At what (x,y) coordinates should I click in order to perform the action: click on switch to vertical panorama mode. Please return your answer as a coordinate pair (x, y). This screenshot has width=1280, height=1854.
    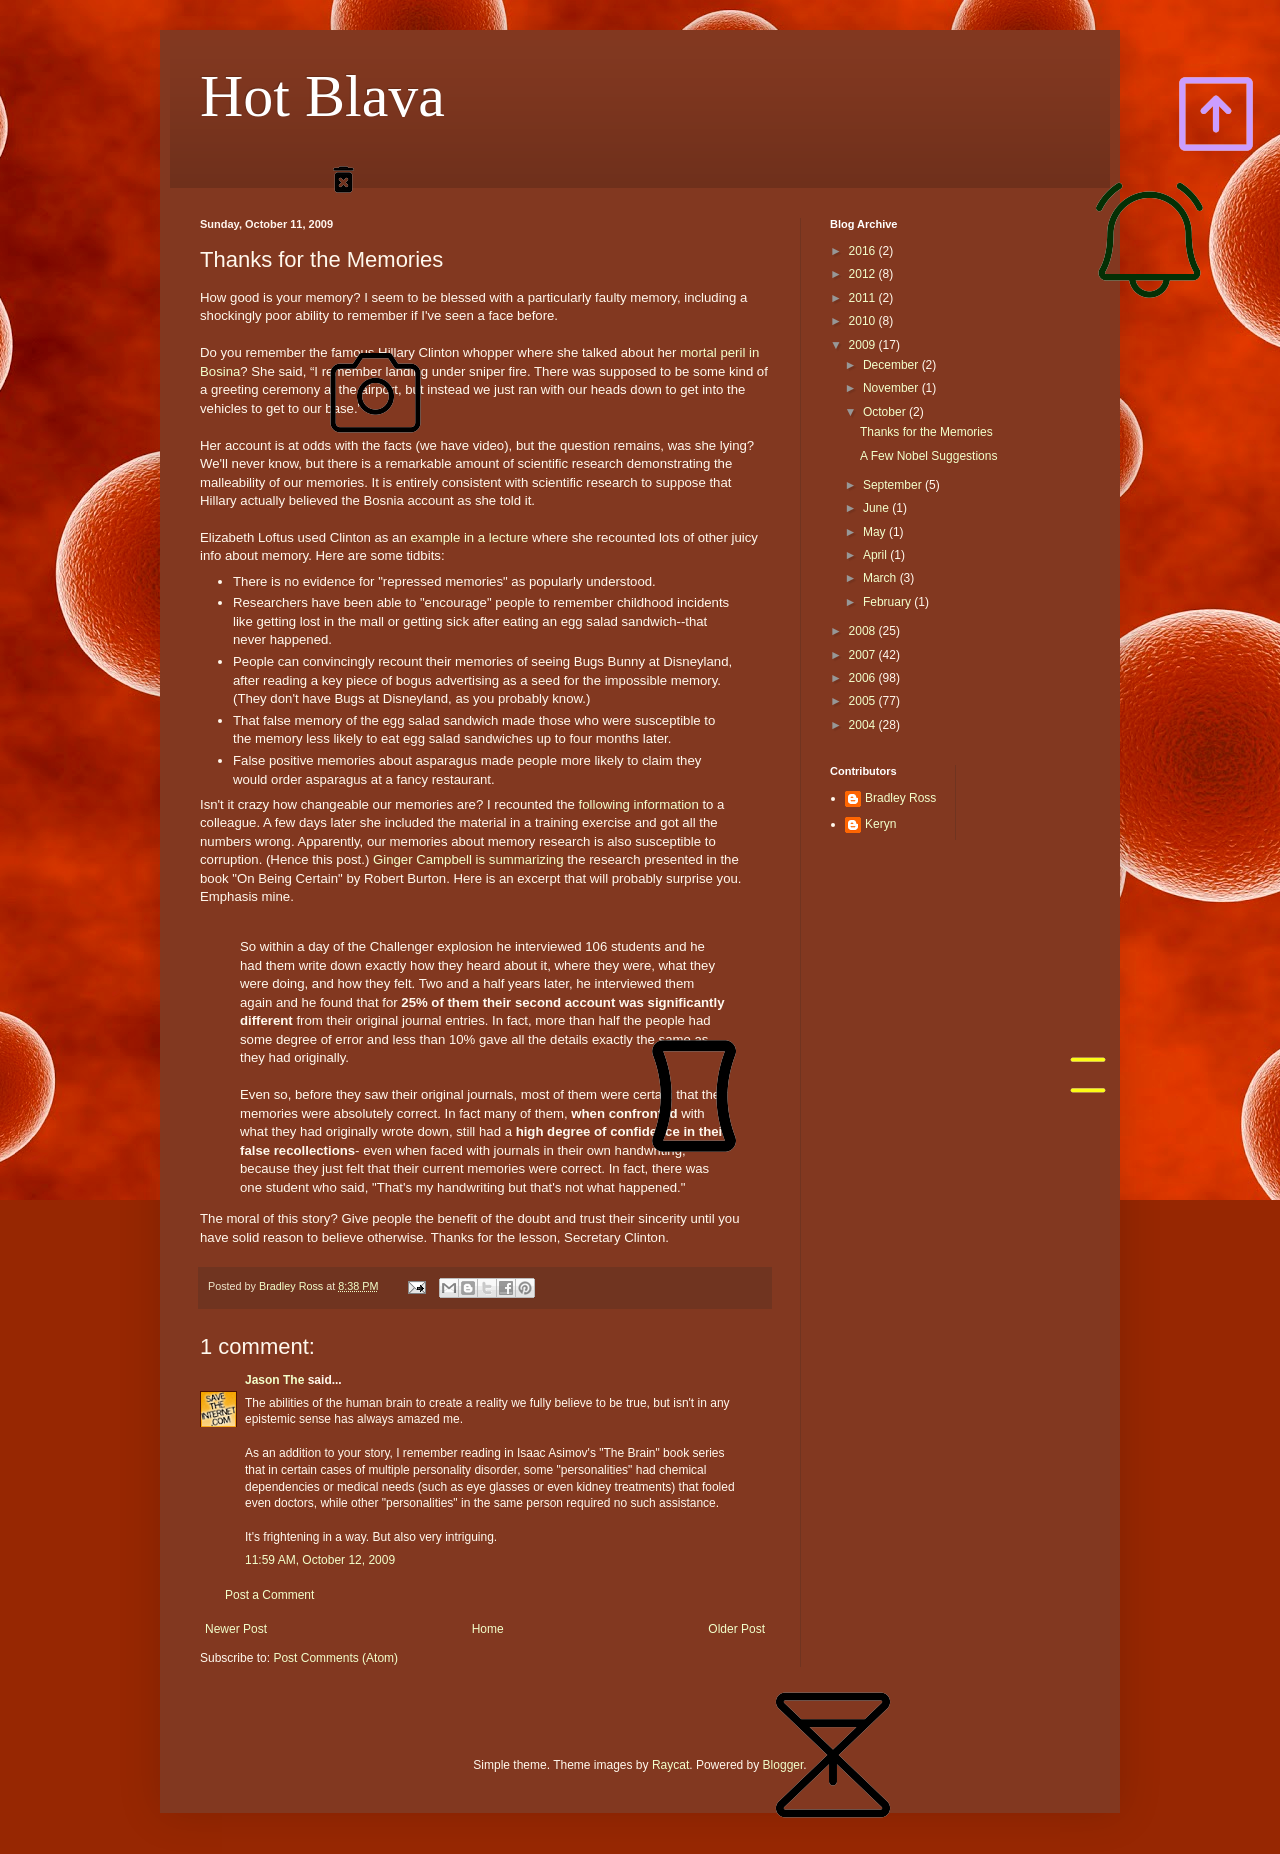
    Looking at the image, I should click on (694, 1096).